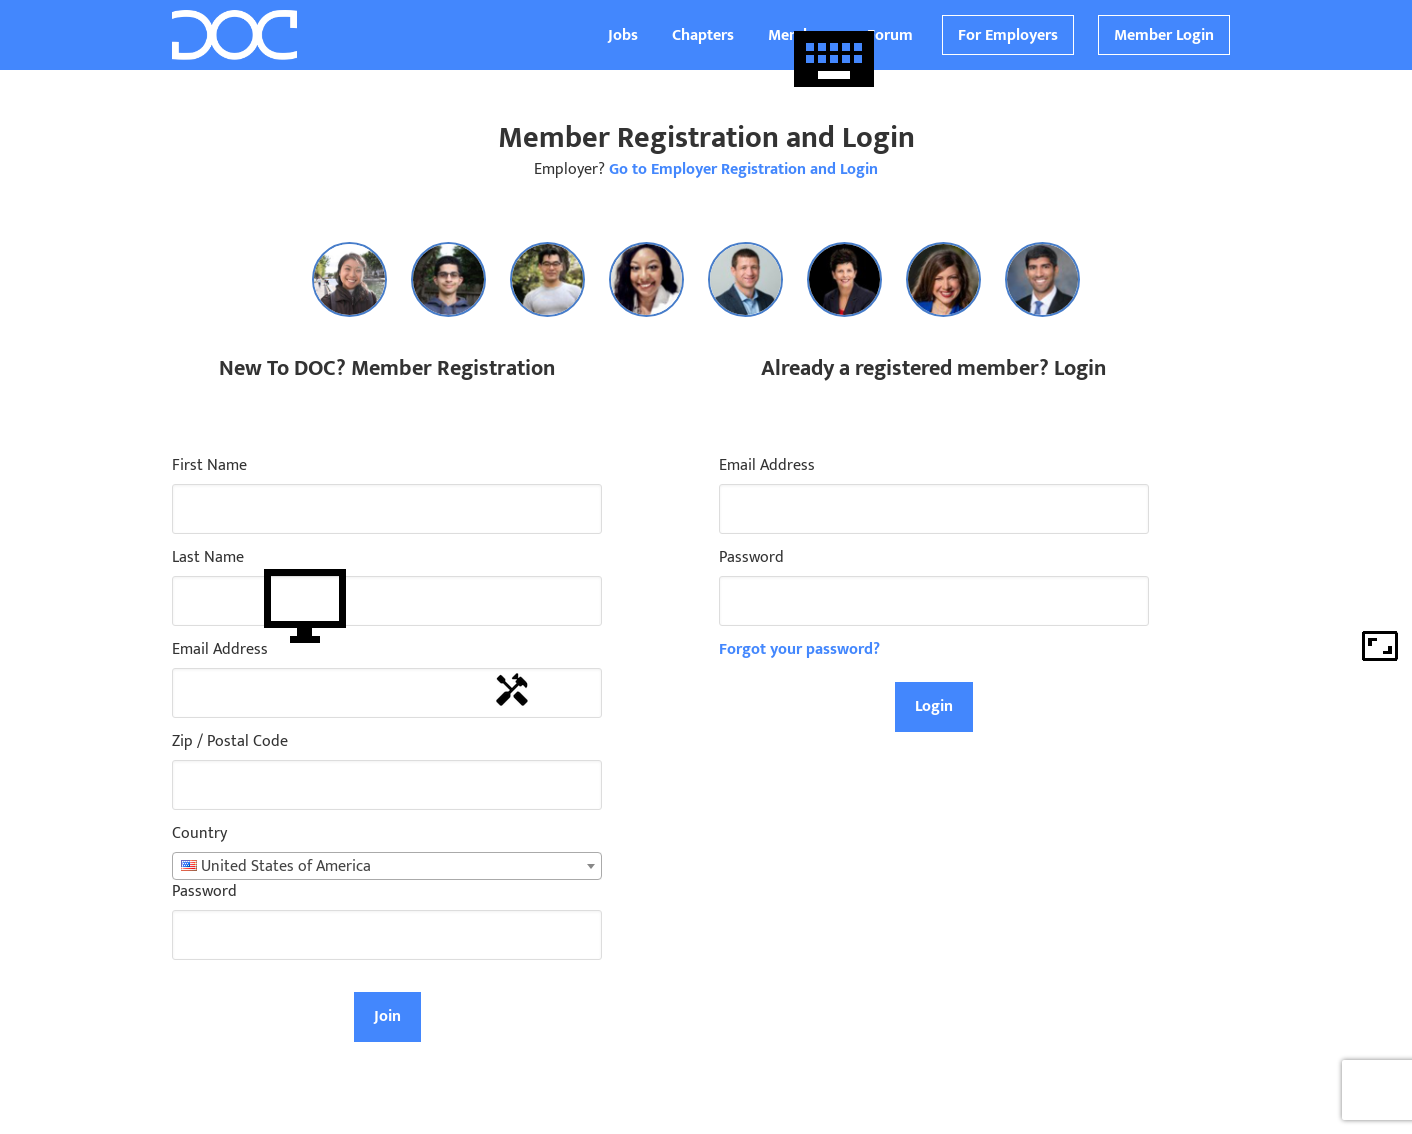 The width and height of the screenshot is (1412, 1134). Describe the element at coordinates (1380, 646) in the screenshot. I see `adjust aspect ratio settings` at that location.